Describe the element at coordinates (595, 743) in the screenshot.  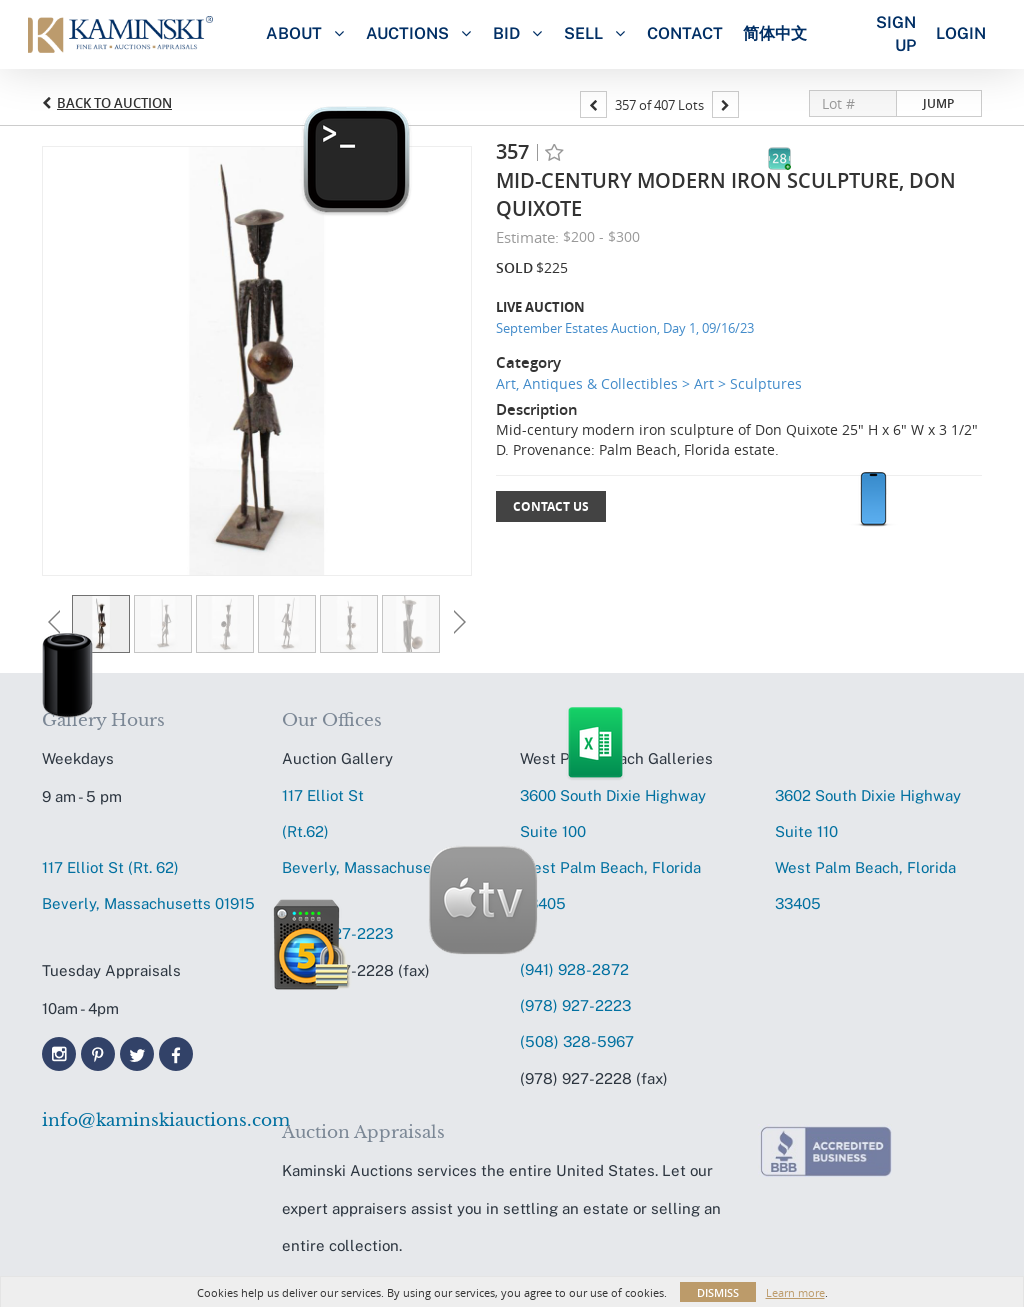
I see `spreadsheet template file` at that location.